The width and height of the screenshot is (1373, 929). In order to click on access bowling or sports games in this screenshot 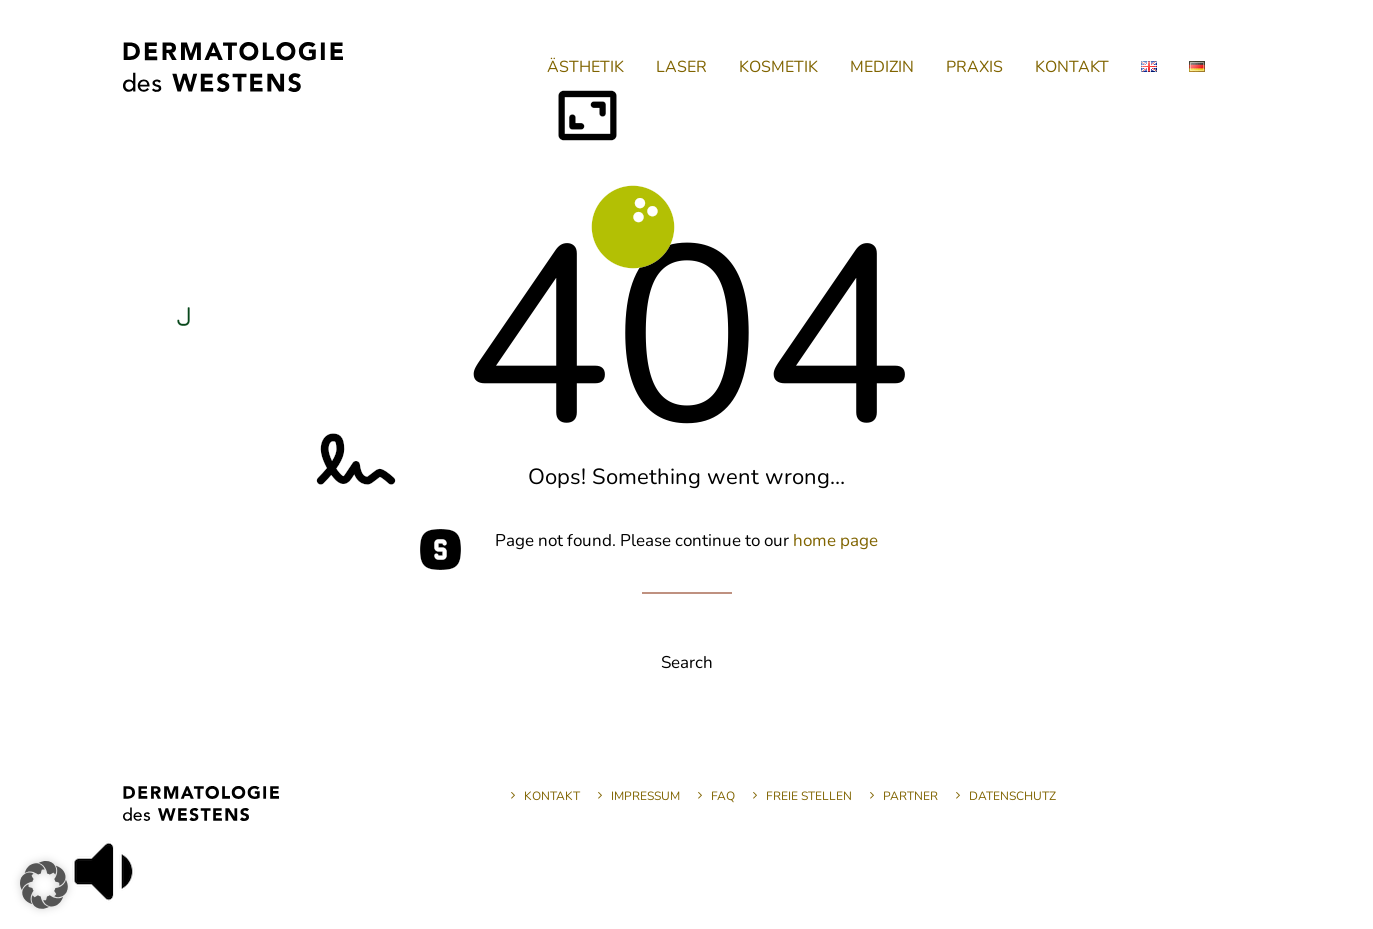, I will do `click(633, 227)`.